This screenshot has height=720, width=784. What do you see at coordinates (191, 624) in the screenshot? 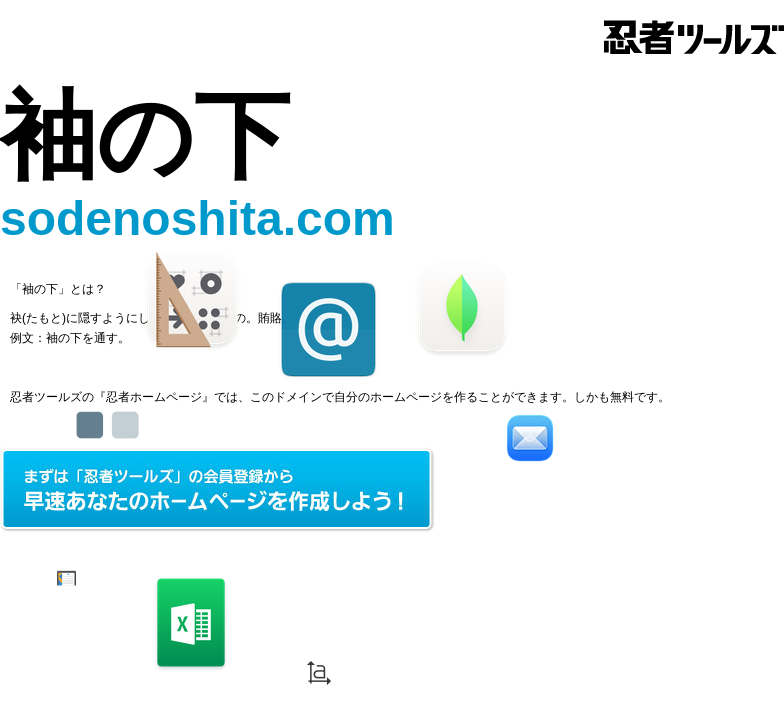
I see `spreadsheet template file` at bounding box center [191, 624].